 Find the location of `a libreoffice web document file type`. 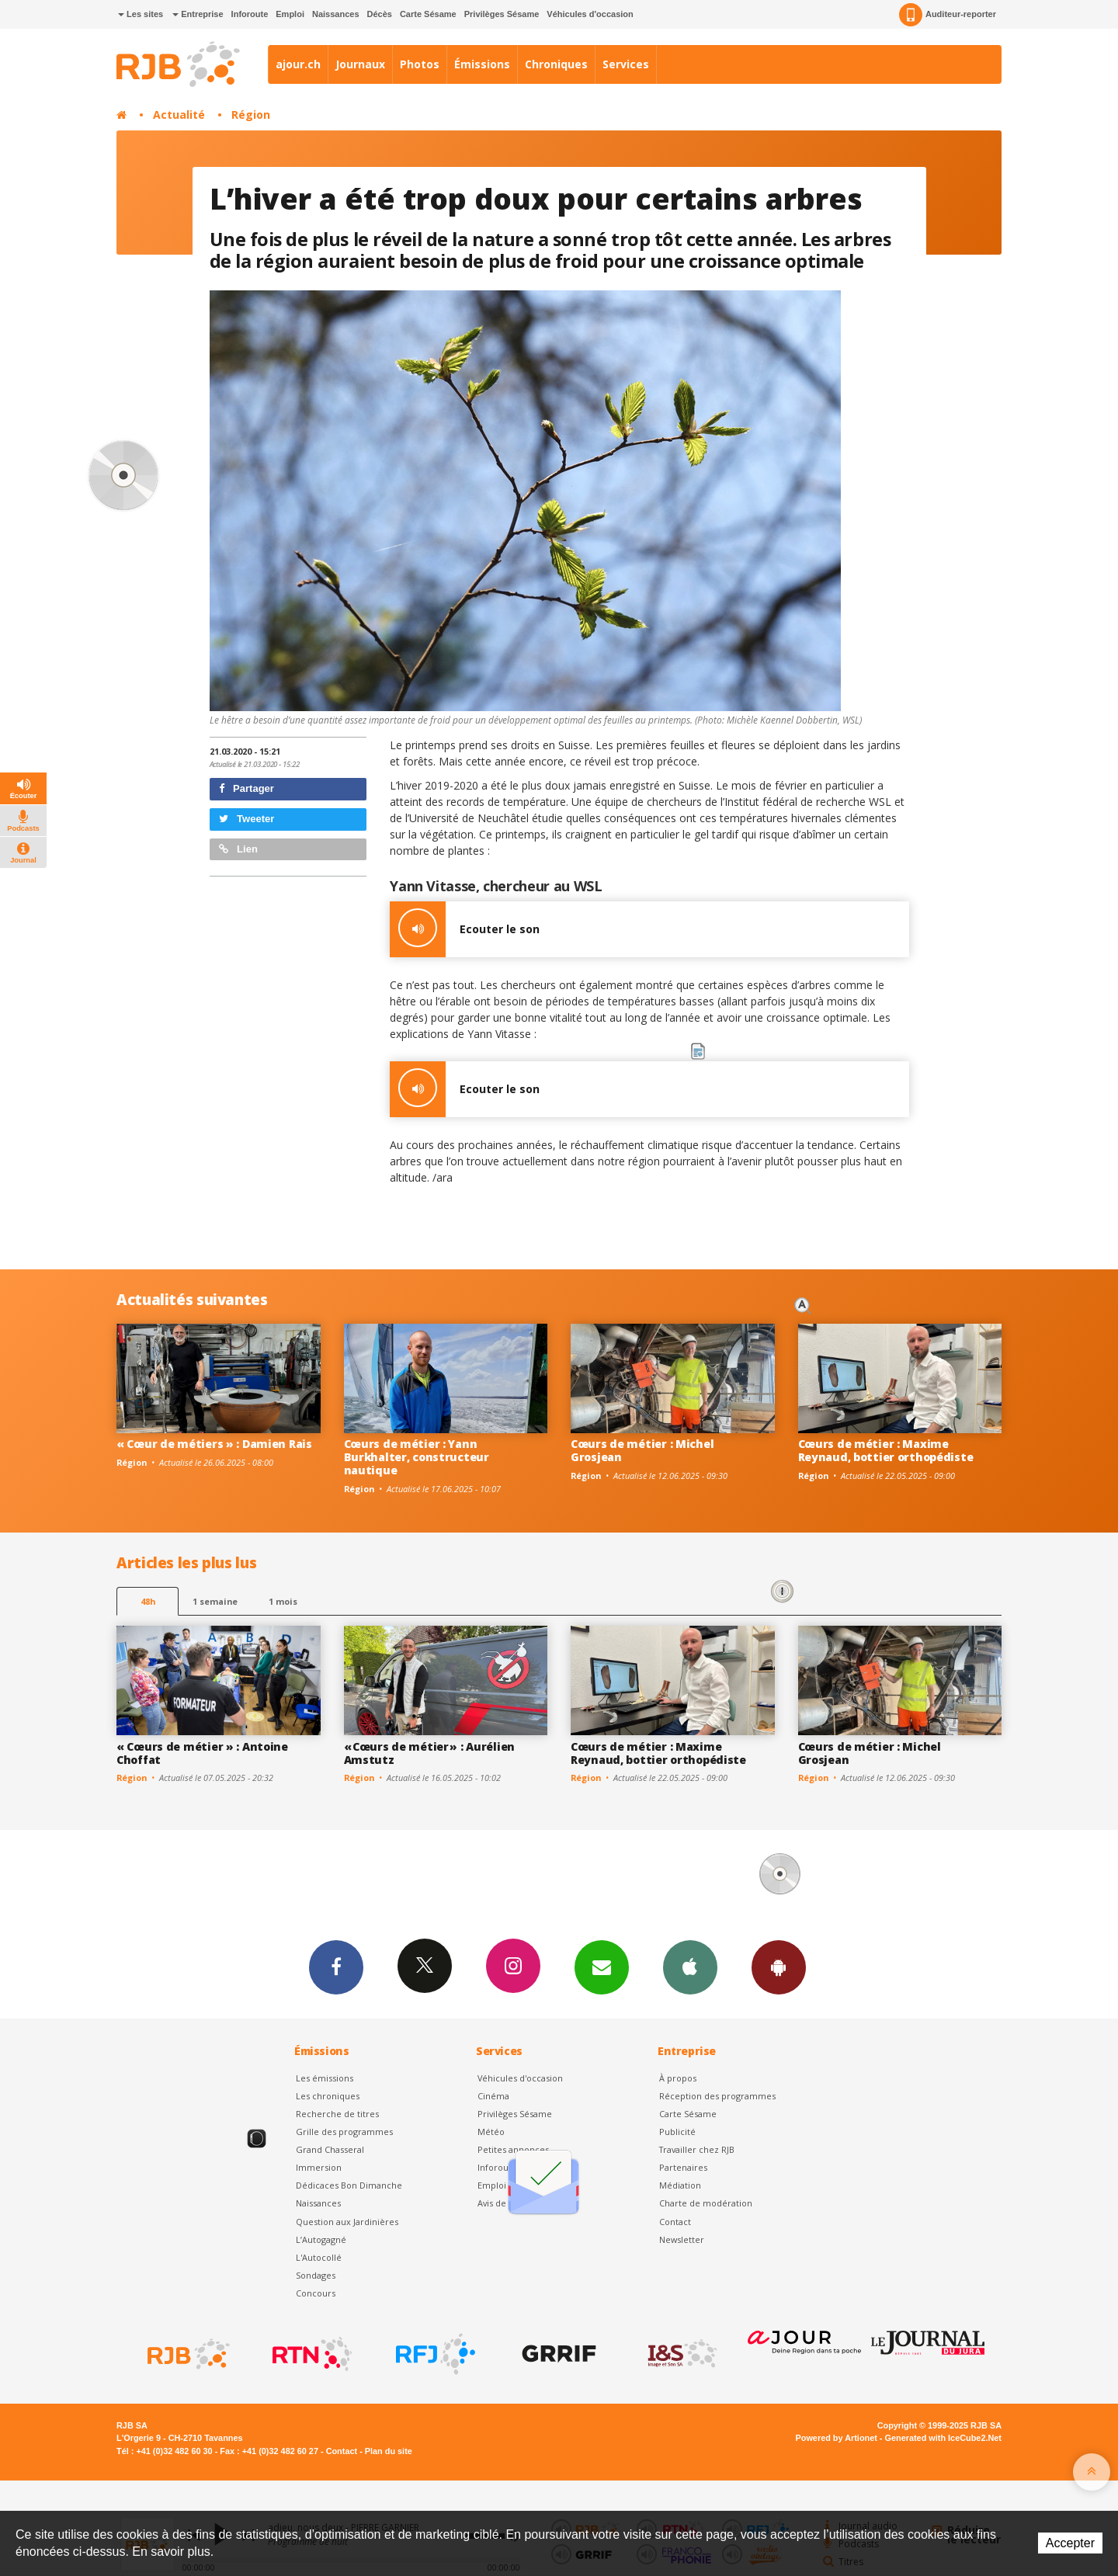

a libreoffice web document file type is located at coordinates (698, 1051).